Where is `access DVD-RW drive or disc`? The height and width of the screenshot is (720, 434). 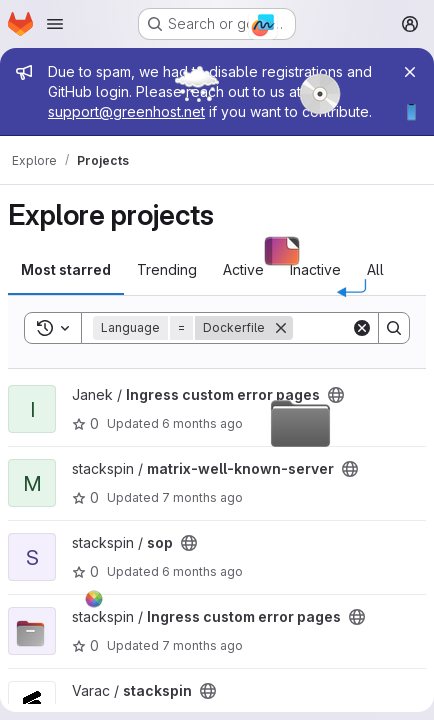
access DVD-RW drive or disc is located at coordinates (320, 94).